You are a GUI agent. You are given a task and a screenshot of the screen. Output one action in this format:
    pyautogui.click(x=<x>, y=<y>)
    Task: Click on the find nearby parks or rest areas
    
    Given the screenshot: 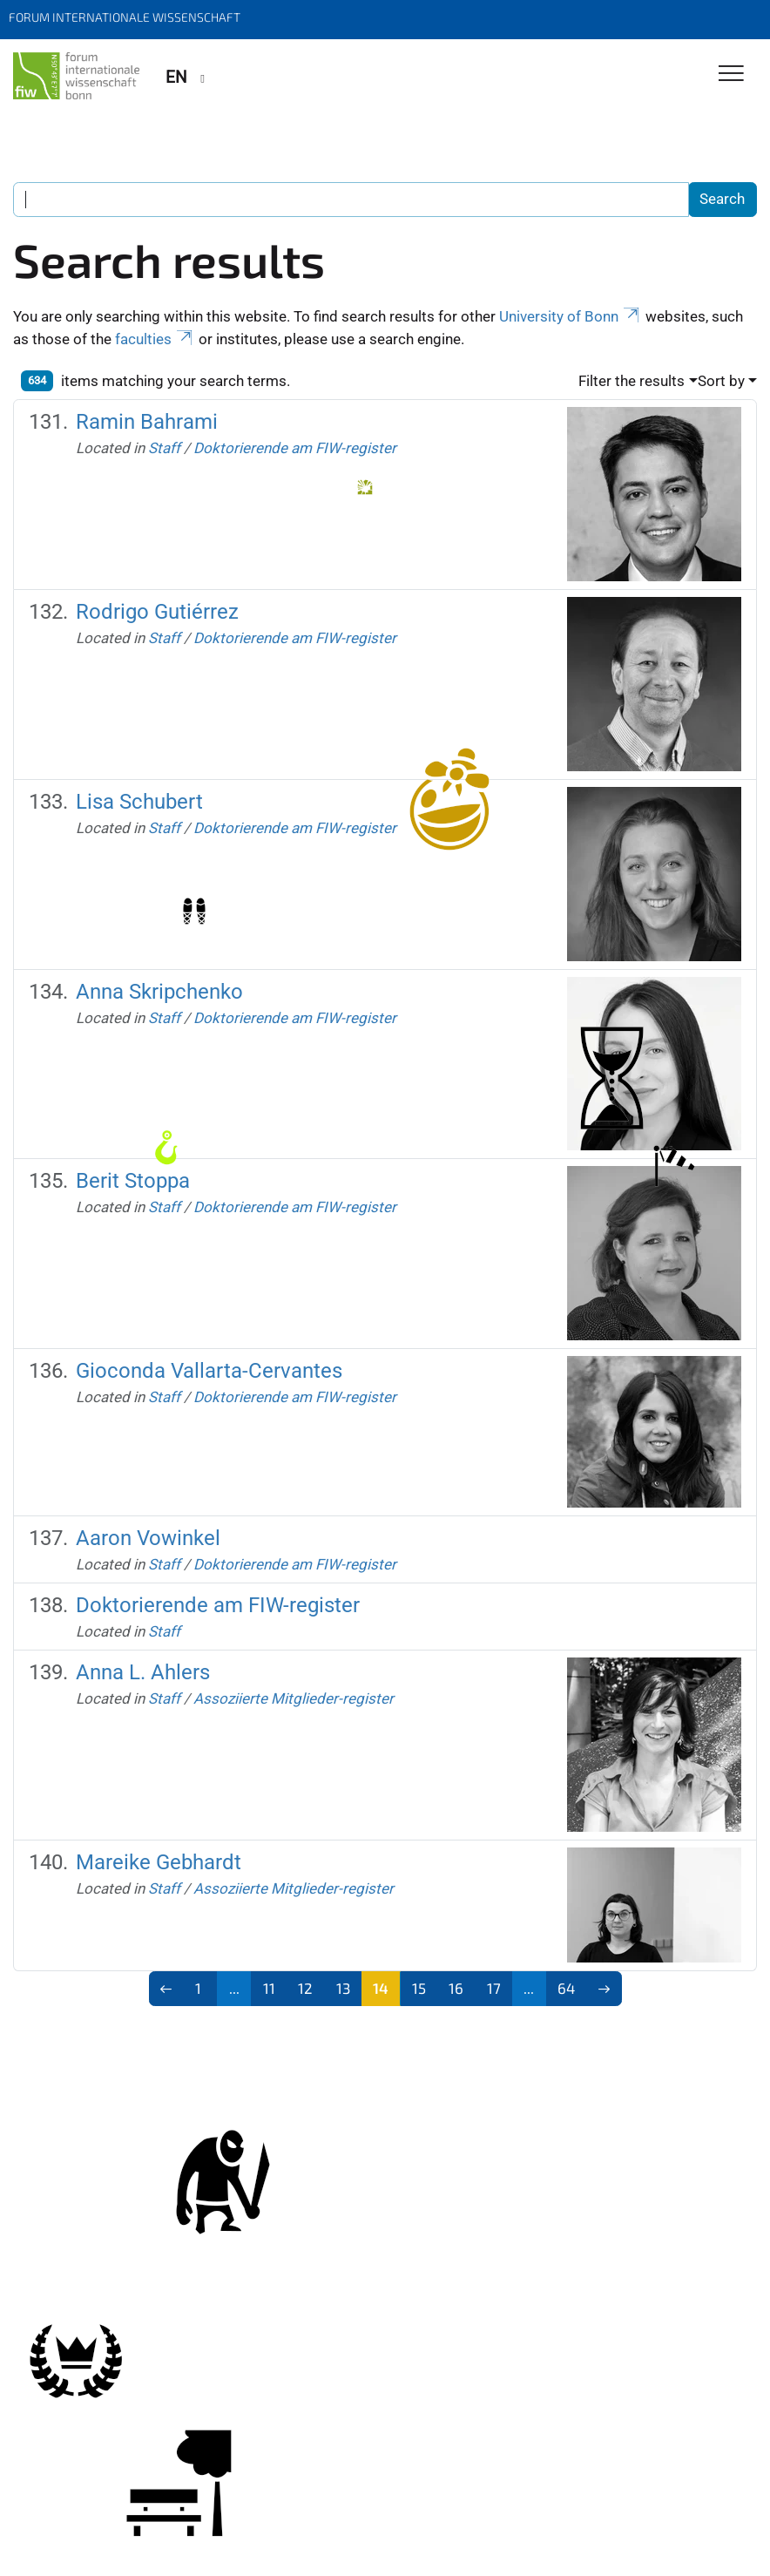 What is the action you would take?
    pyautogui.click(x=178, y=2483)
    